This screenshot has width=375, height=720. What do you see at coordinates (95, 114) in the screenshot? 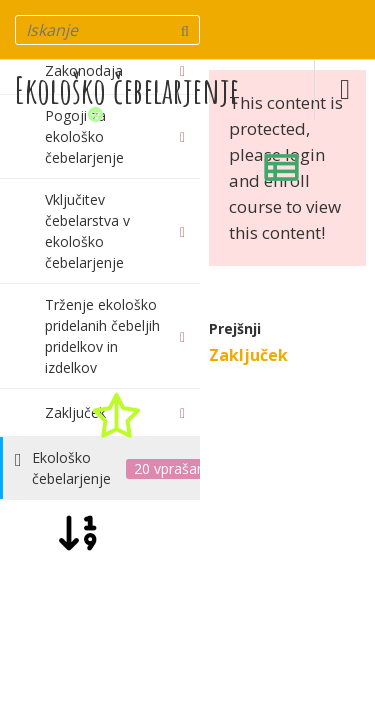
I see `express annoyance or disinterest in a reaction` at bounding box center [95, 114].